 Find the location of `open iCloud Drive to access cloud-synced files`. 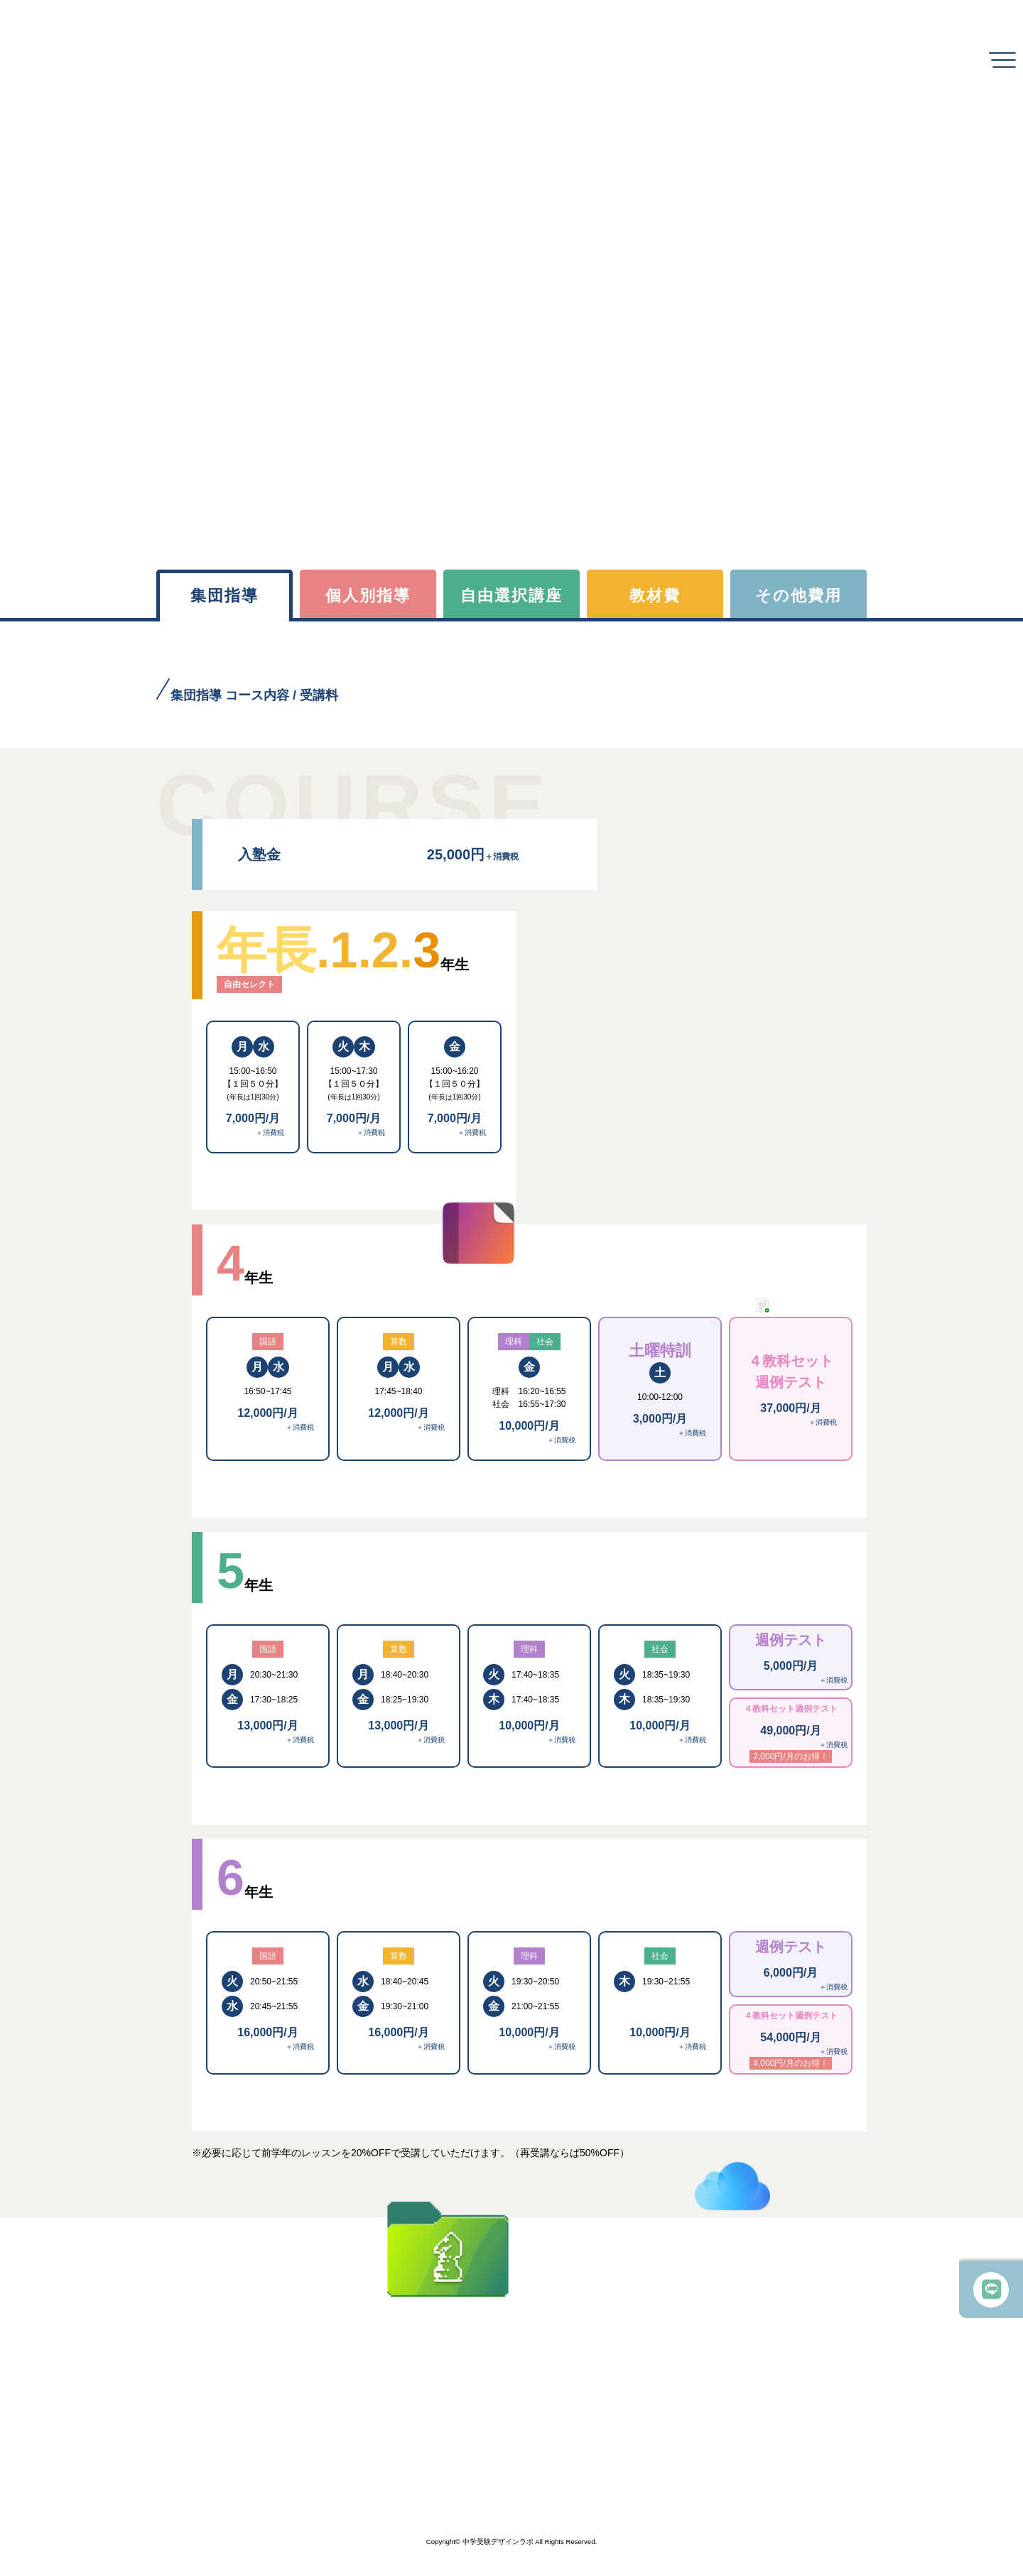

open iCloud Drive to access cloud-synced files is located at coordinates (732, 2186).